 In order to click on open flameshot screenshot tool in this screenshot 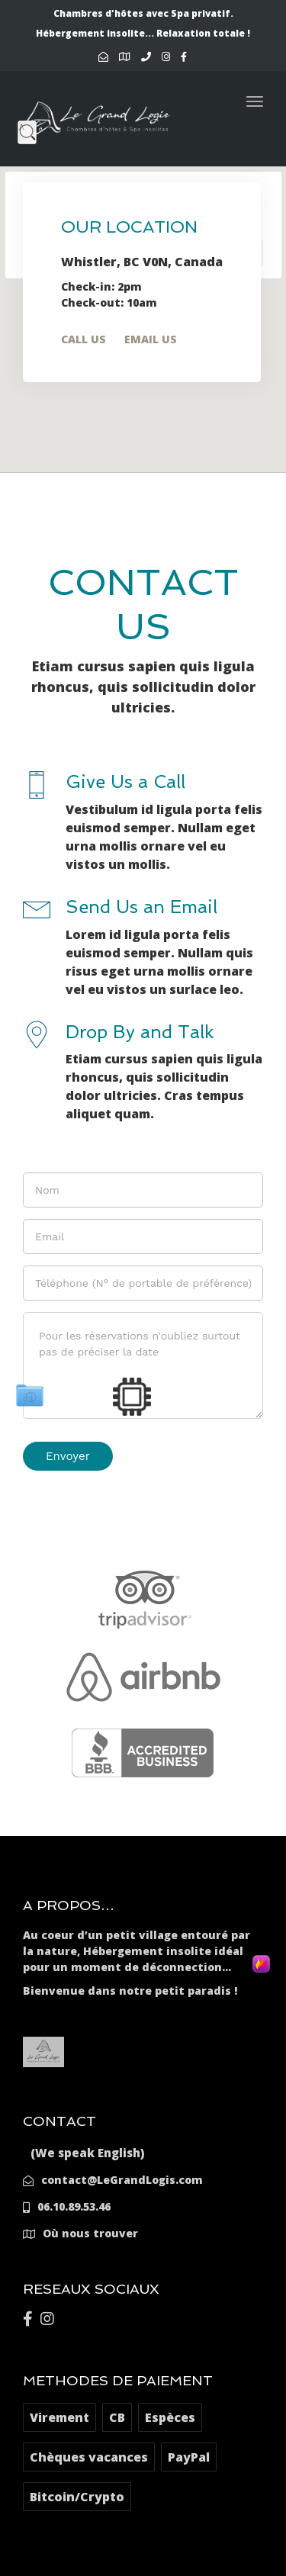, I will do `click(261, 1963)`.